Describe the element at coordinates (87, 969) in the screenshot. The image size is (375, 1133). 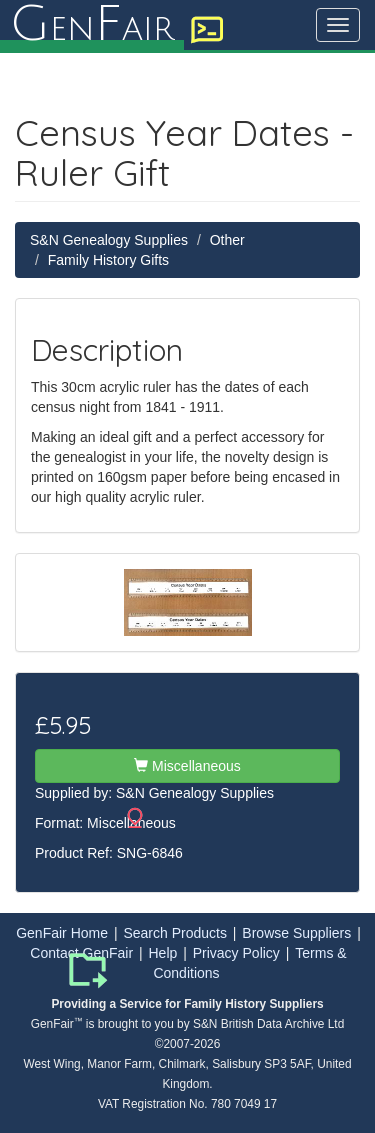
I see `share a folder with others` at that location.